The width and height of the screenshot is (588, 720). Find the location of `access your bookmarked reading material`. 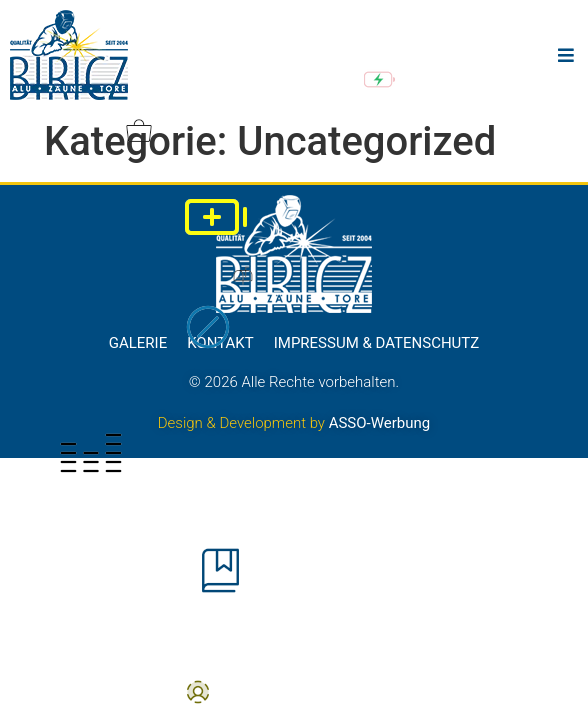

access your bookmarked reading material is located at coordinates (220, 570).